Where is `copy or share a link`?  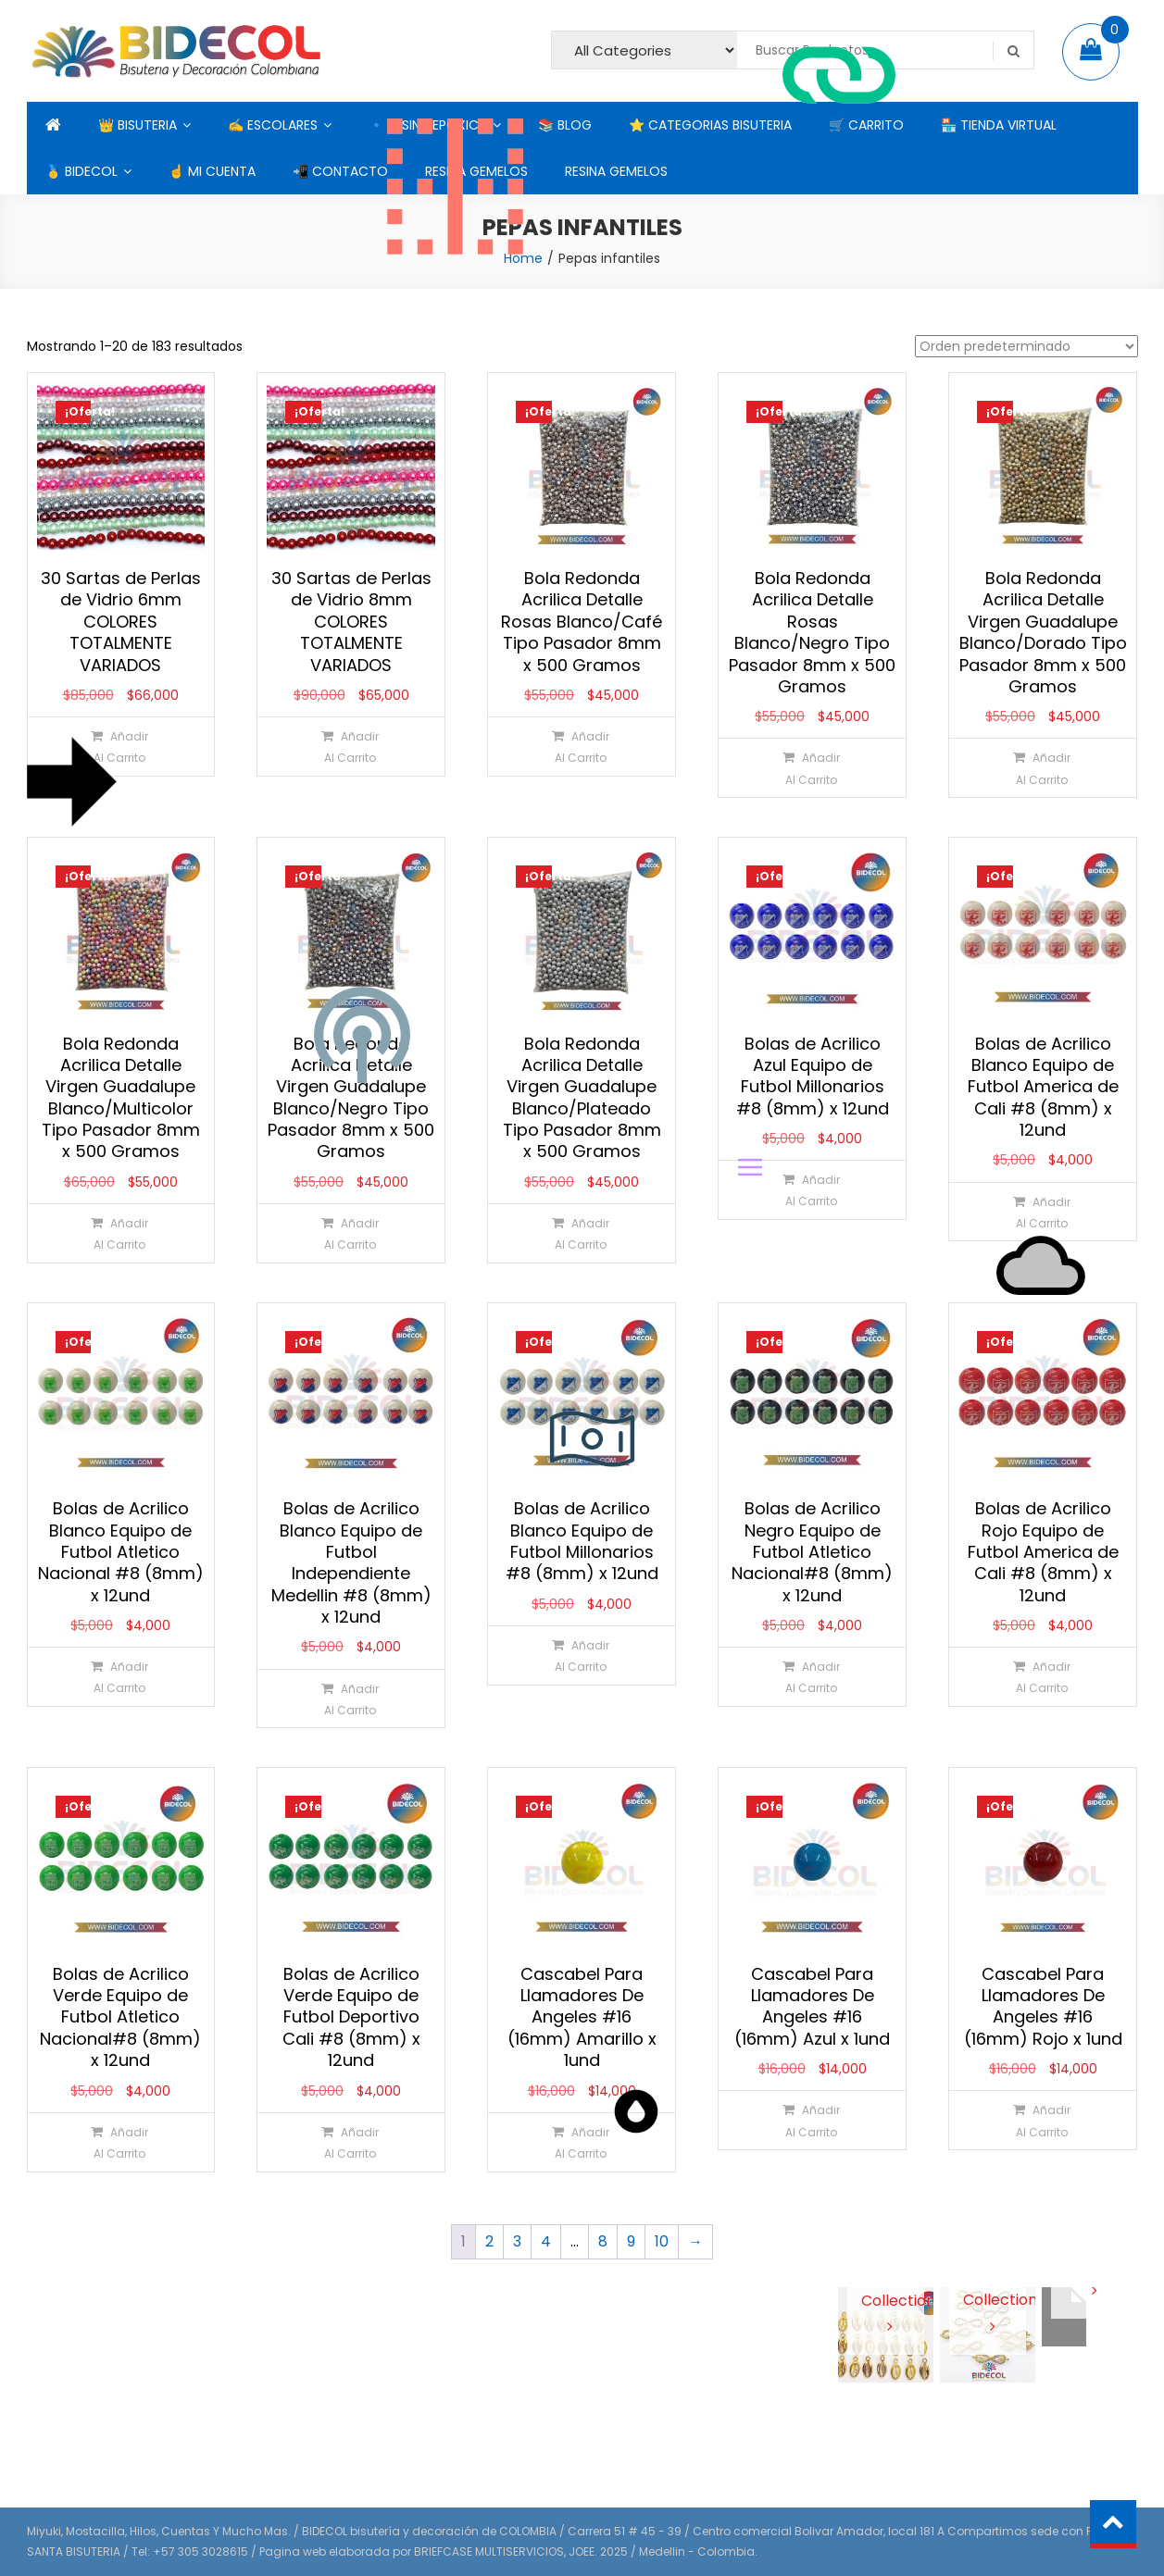 copy or share a link is located at coordinates (839, 75).